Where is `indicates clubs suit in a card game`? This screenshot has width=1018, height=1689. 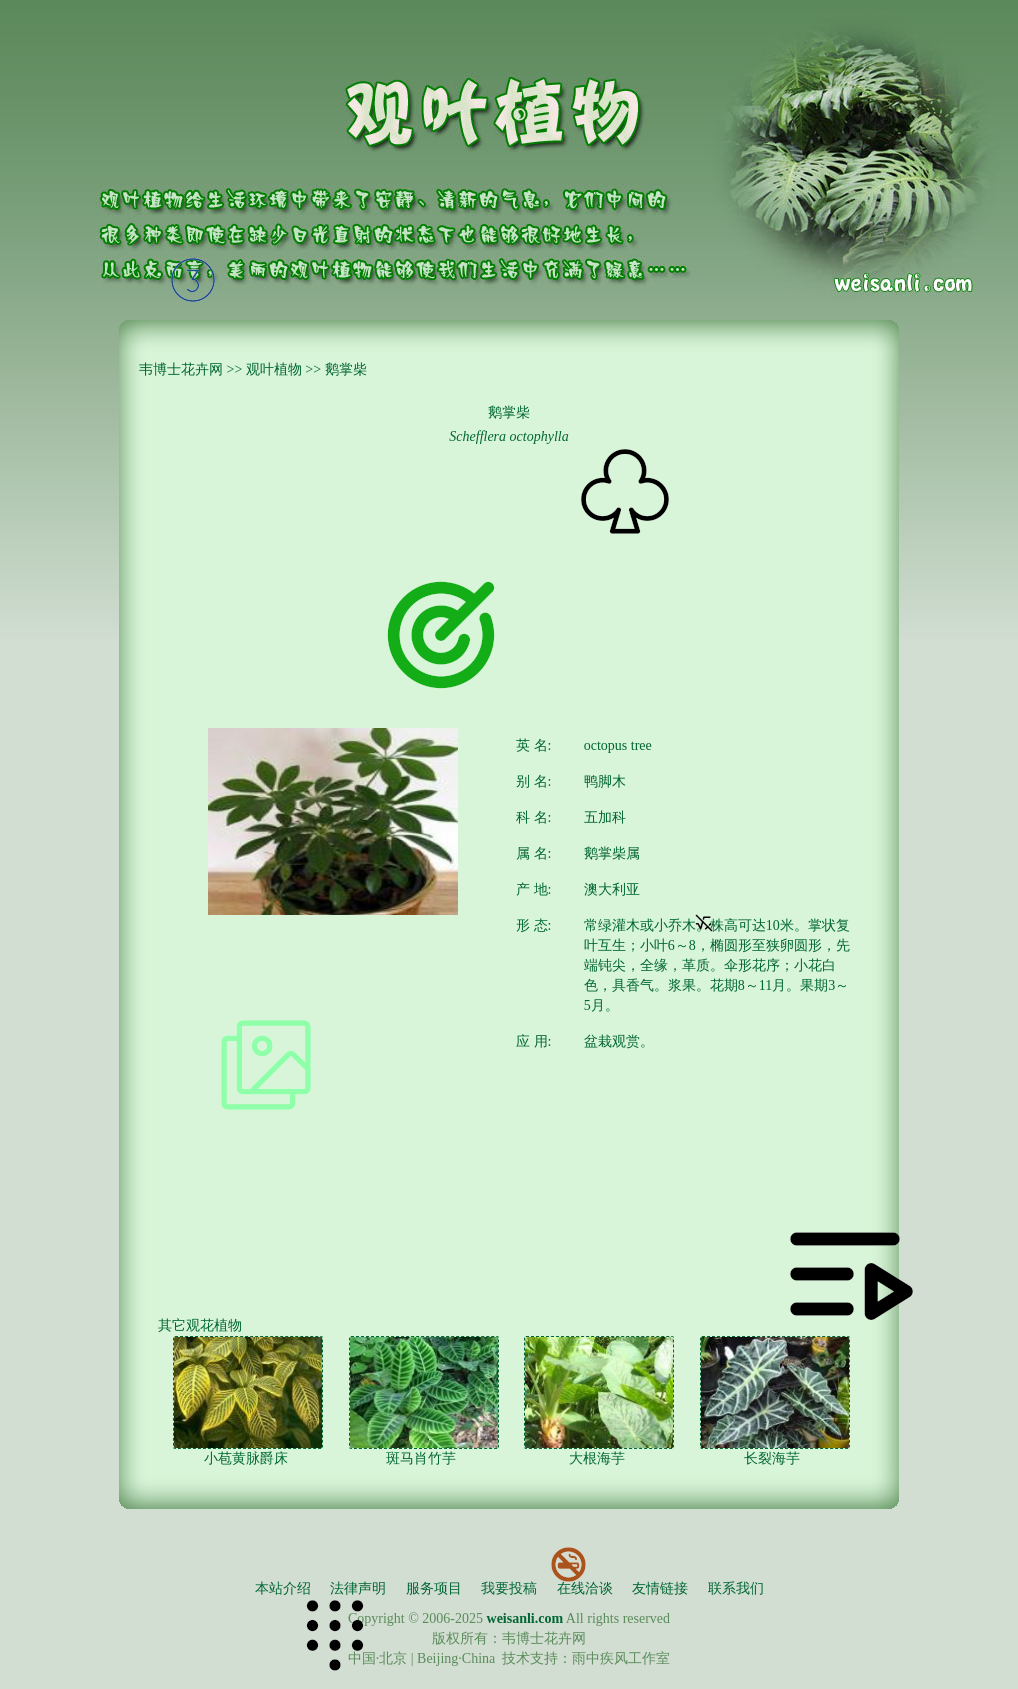
indicates clubs suit in a card game is located at coordinates (625, 493).